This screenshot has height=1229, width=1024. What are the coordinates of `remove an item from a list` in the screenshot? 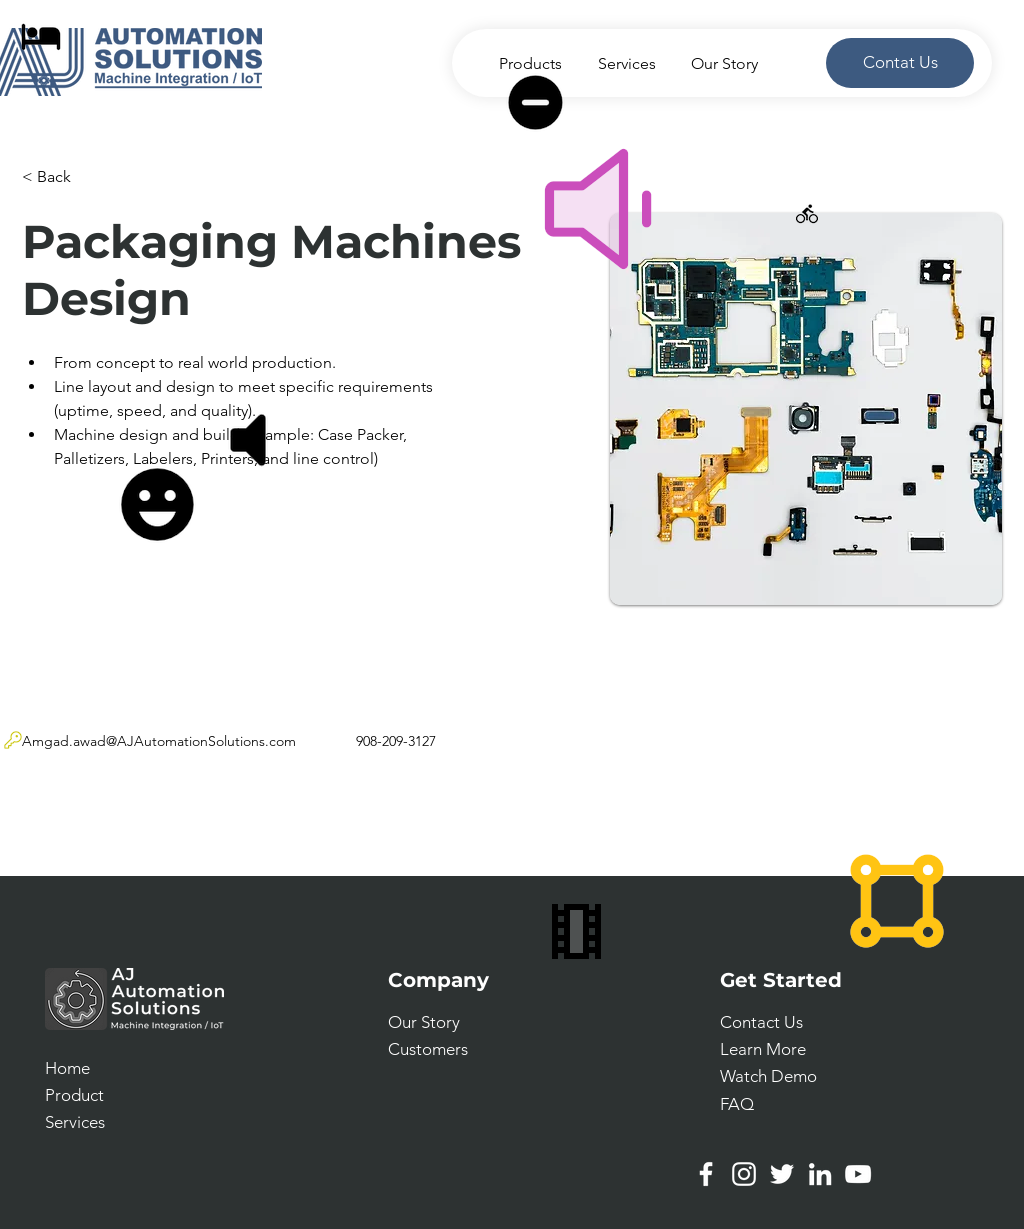 It's located at (535, 102).